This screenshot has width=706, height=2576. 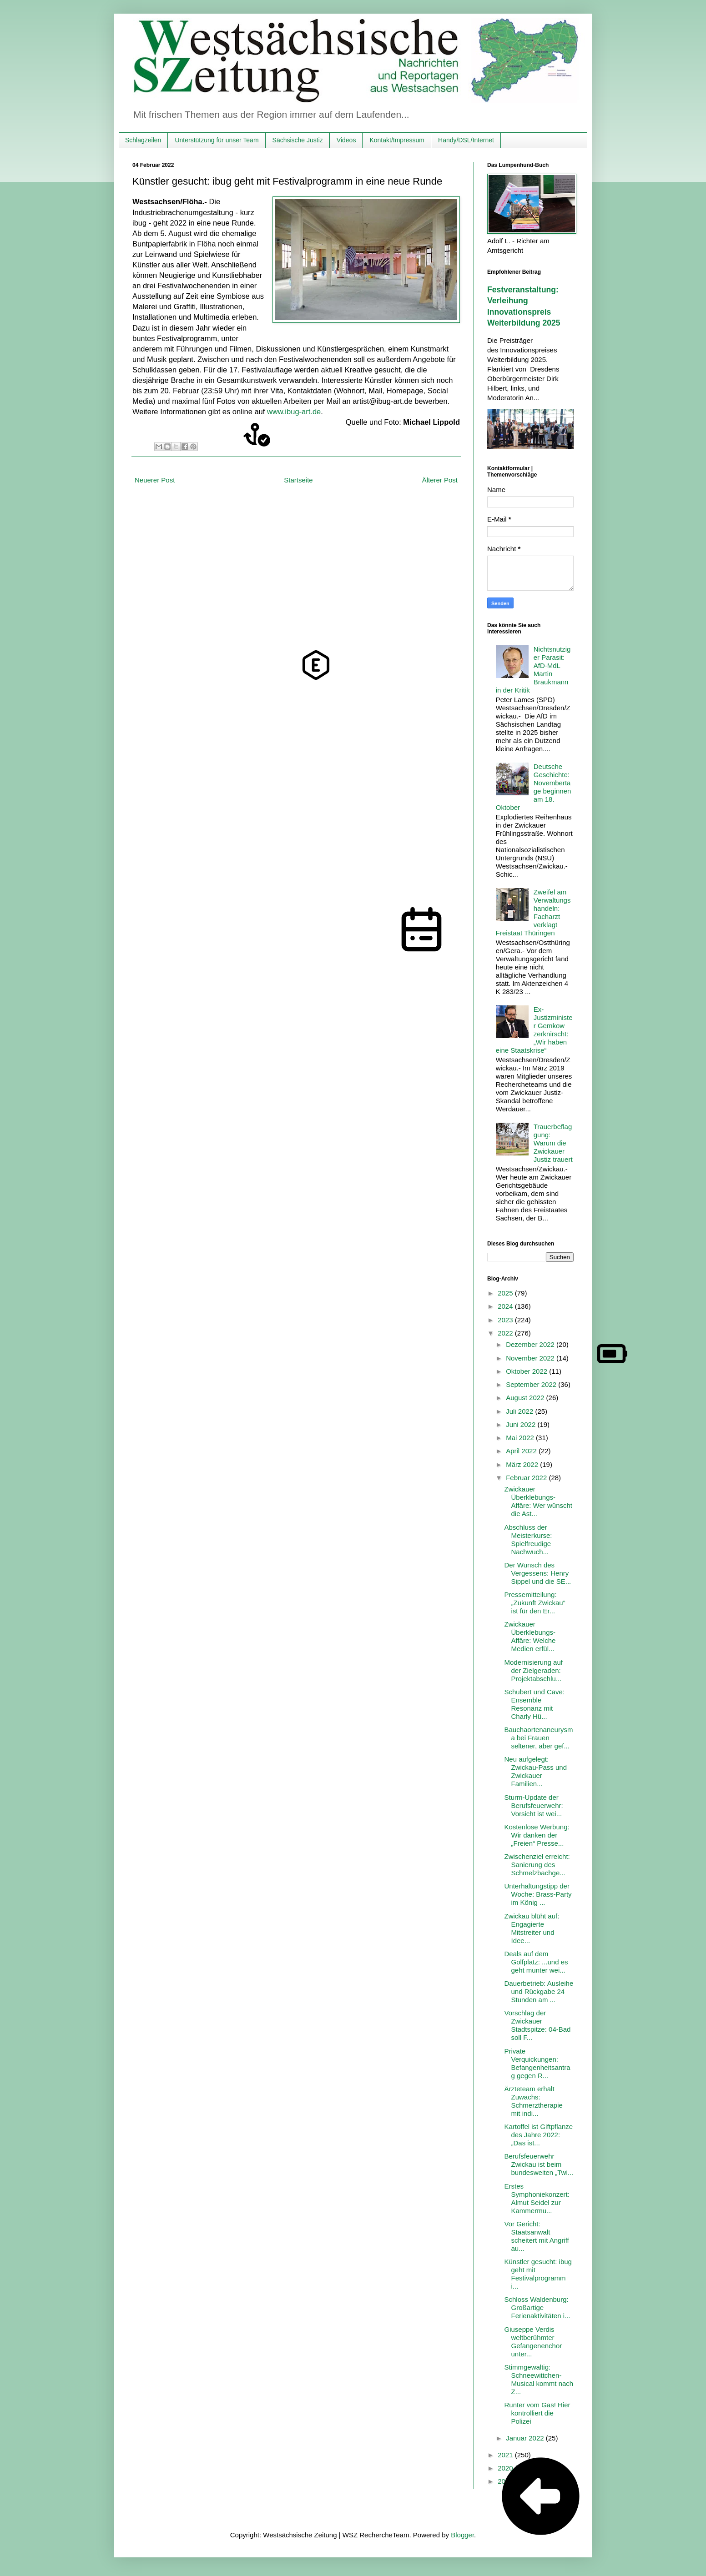 What do you see at coordinates (316, 665) in the screenshot?
I see `app icon or logo featuring the letter E` at bounding box center [316, 665].